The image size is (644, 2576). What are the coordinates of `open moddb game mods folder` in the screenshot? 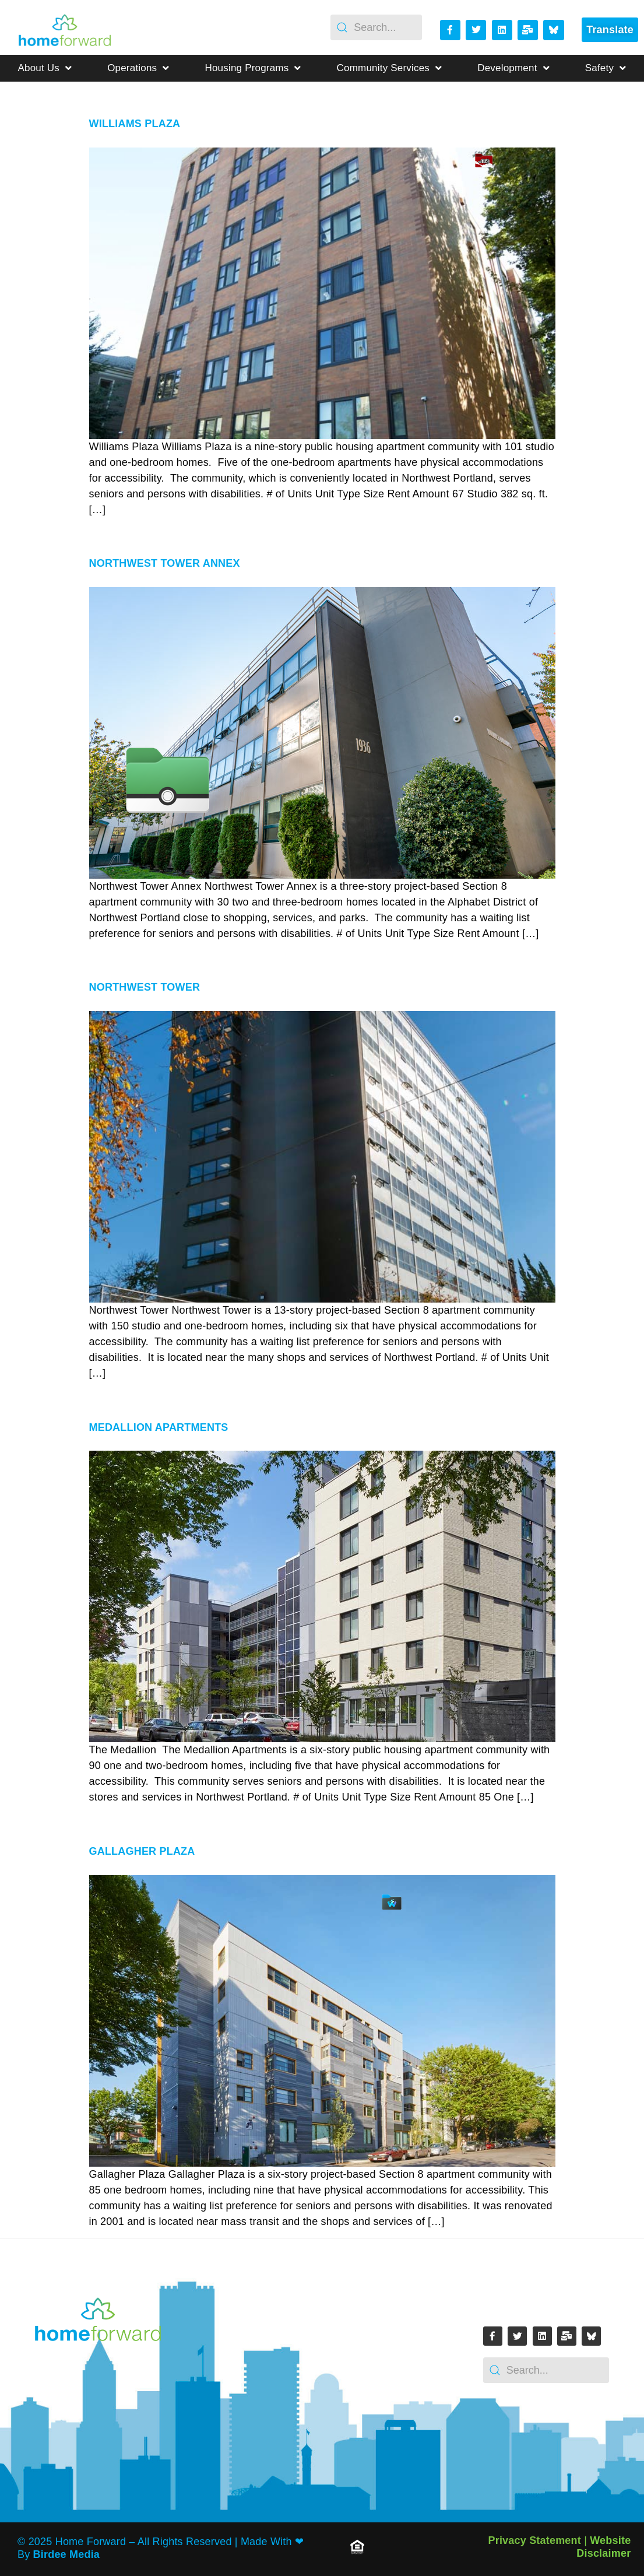 It's located at (484, 161).